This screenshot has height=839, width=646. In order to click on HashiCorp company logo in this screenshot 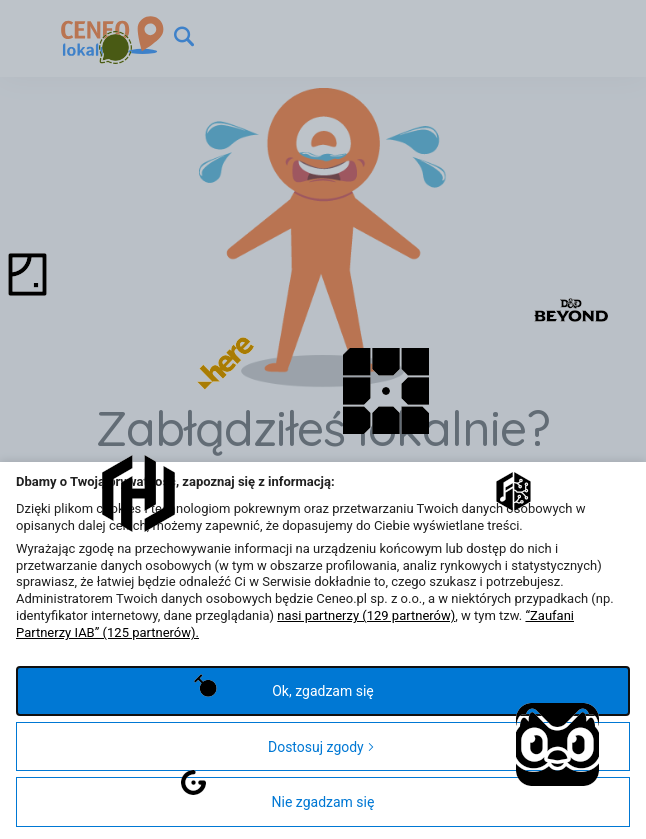, I will do `click(138, 493)`.